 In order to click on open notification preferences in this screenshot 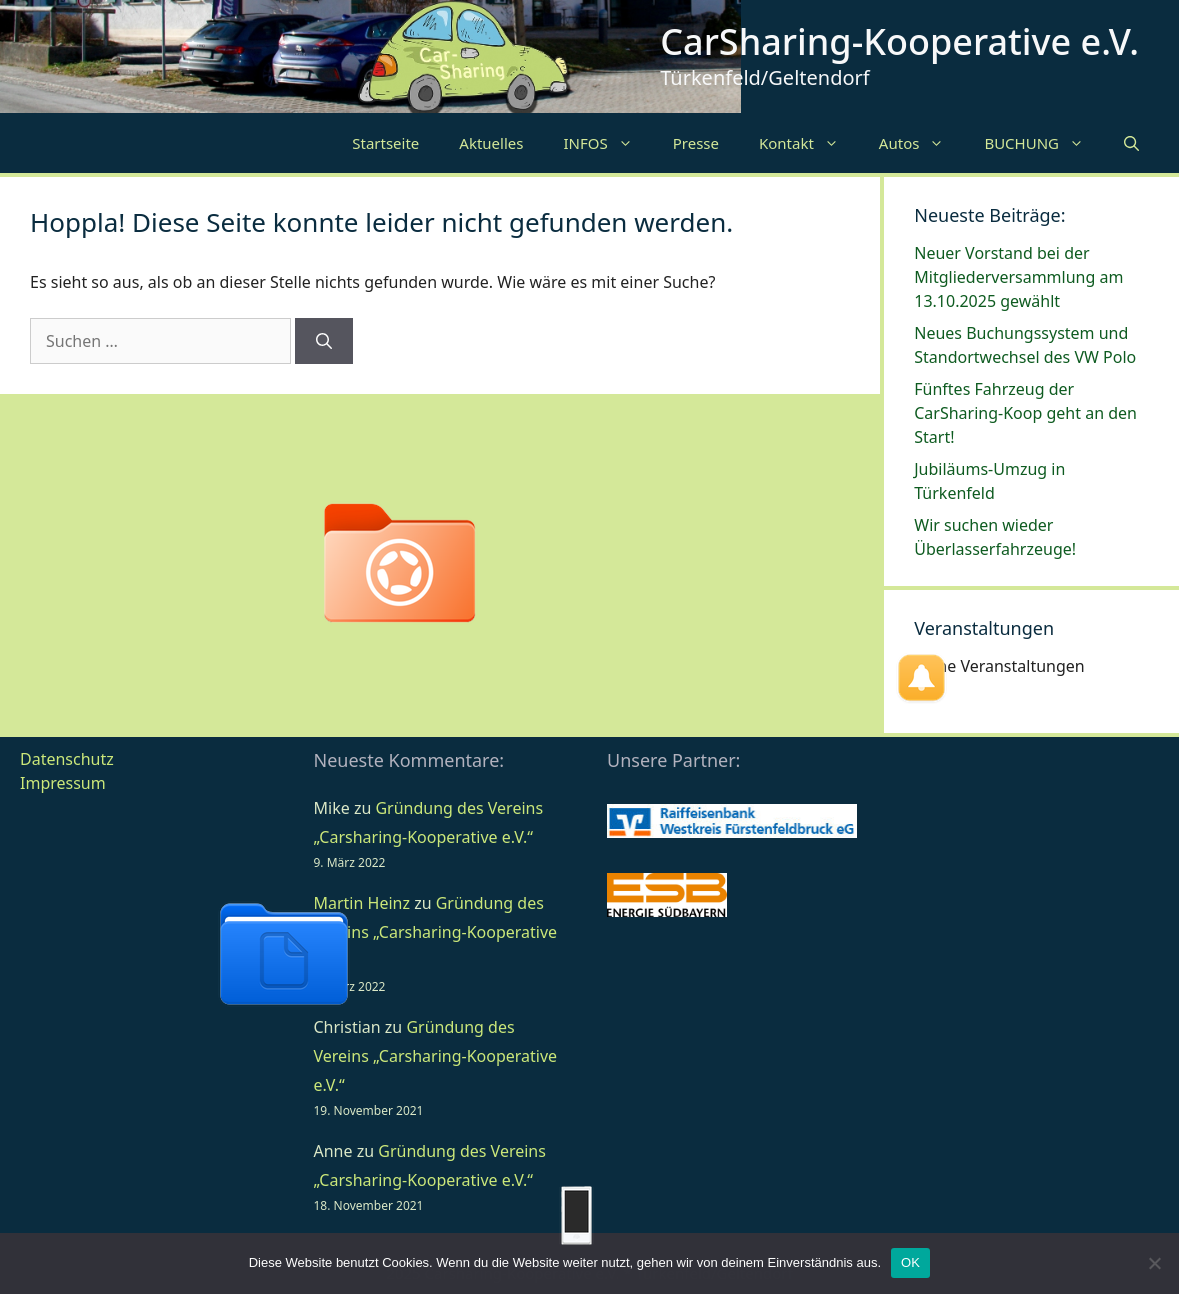, I will do `click(921, 678)`.